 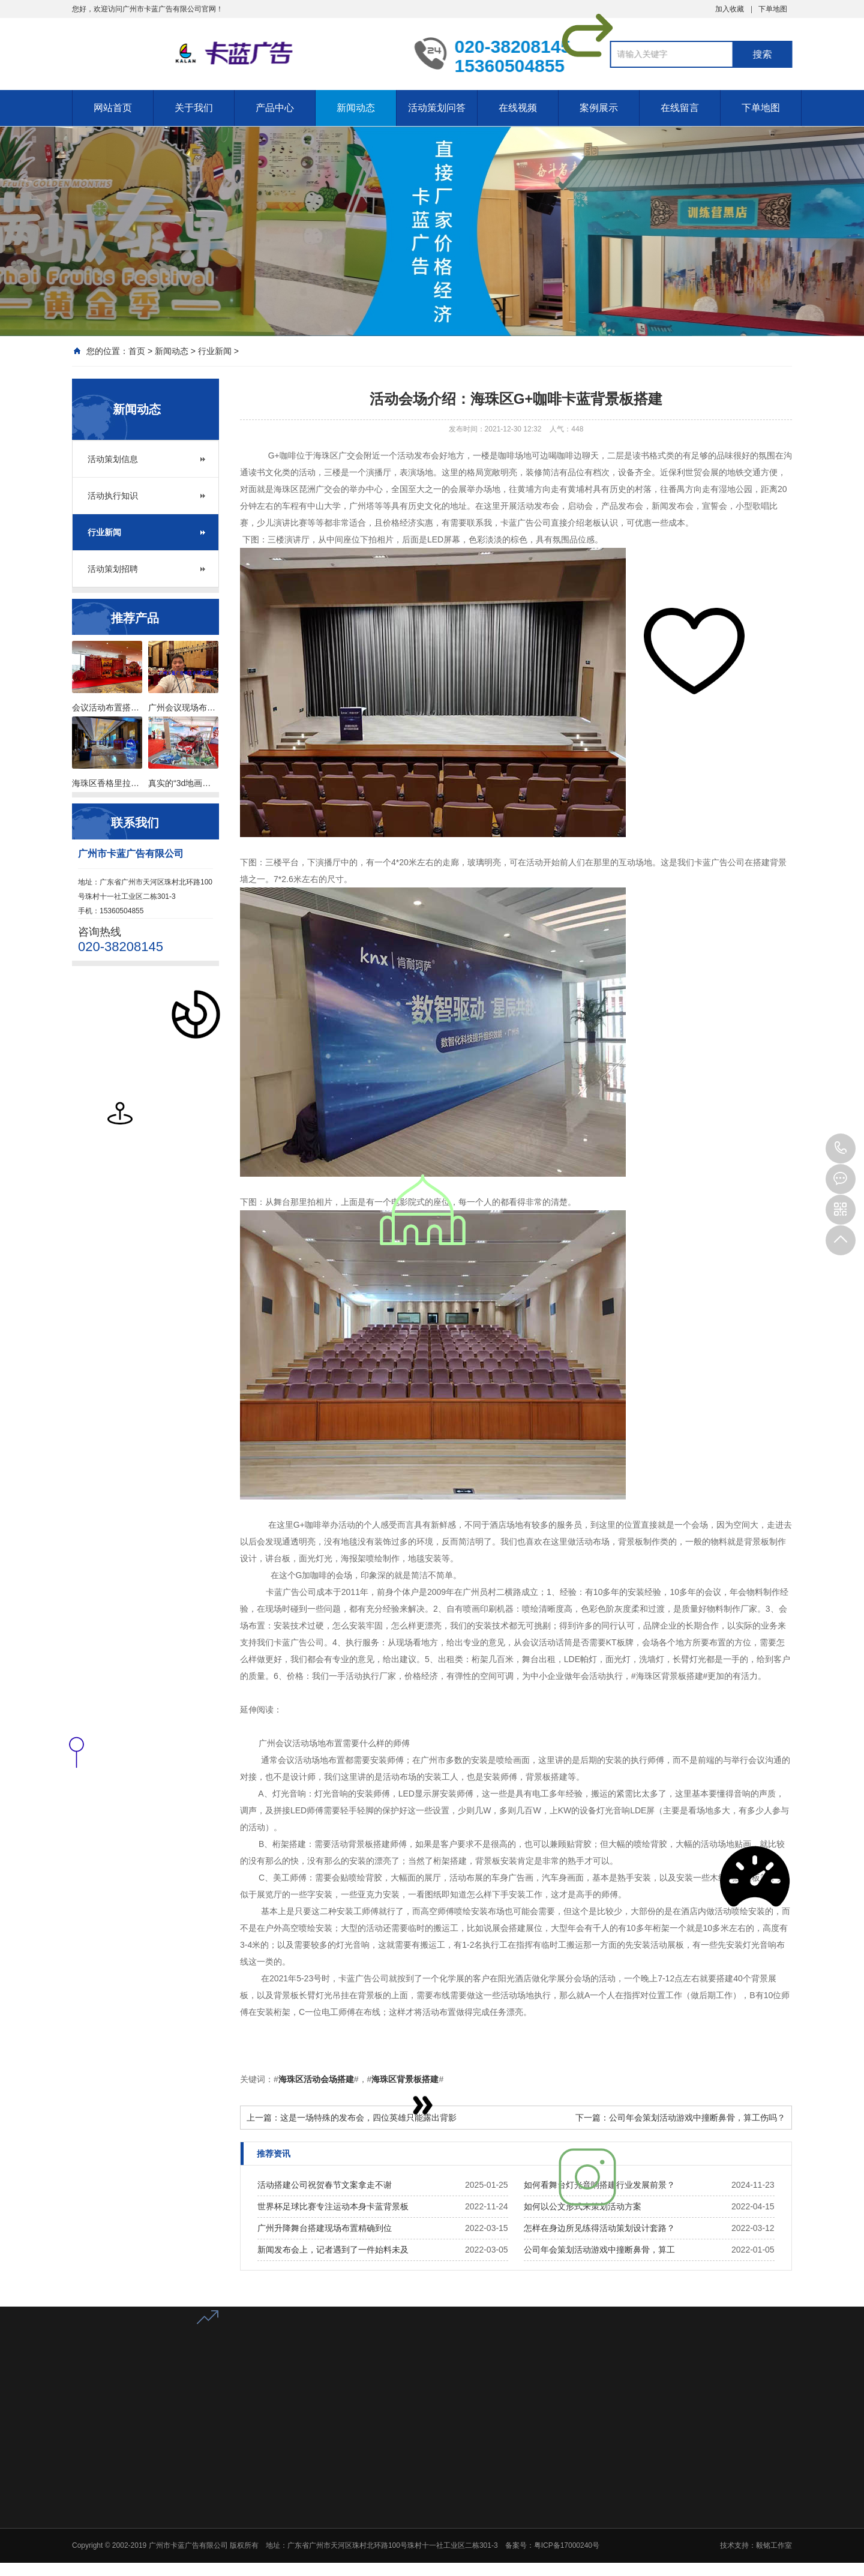 What do you see at coordinates (196, 1014) in the screenshot?
I see `view analytics or statistics breakdown` at bounding box center [196, 1014].